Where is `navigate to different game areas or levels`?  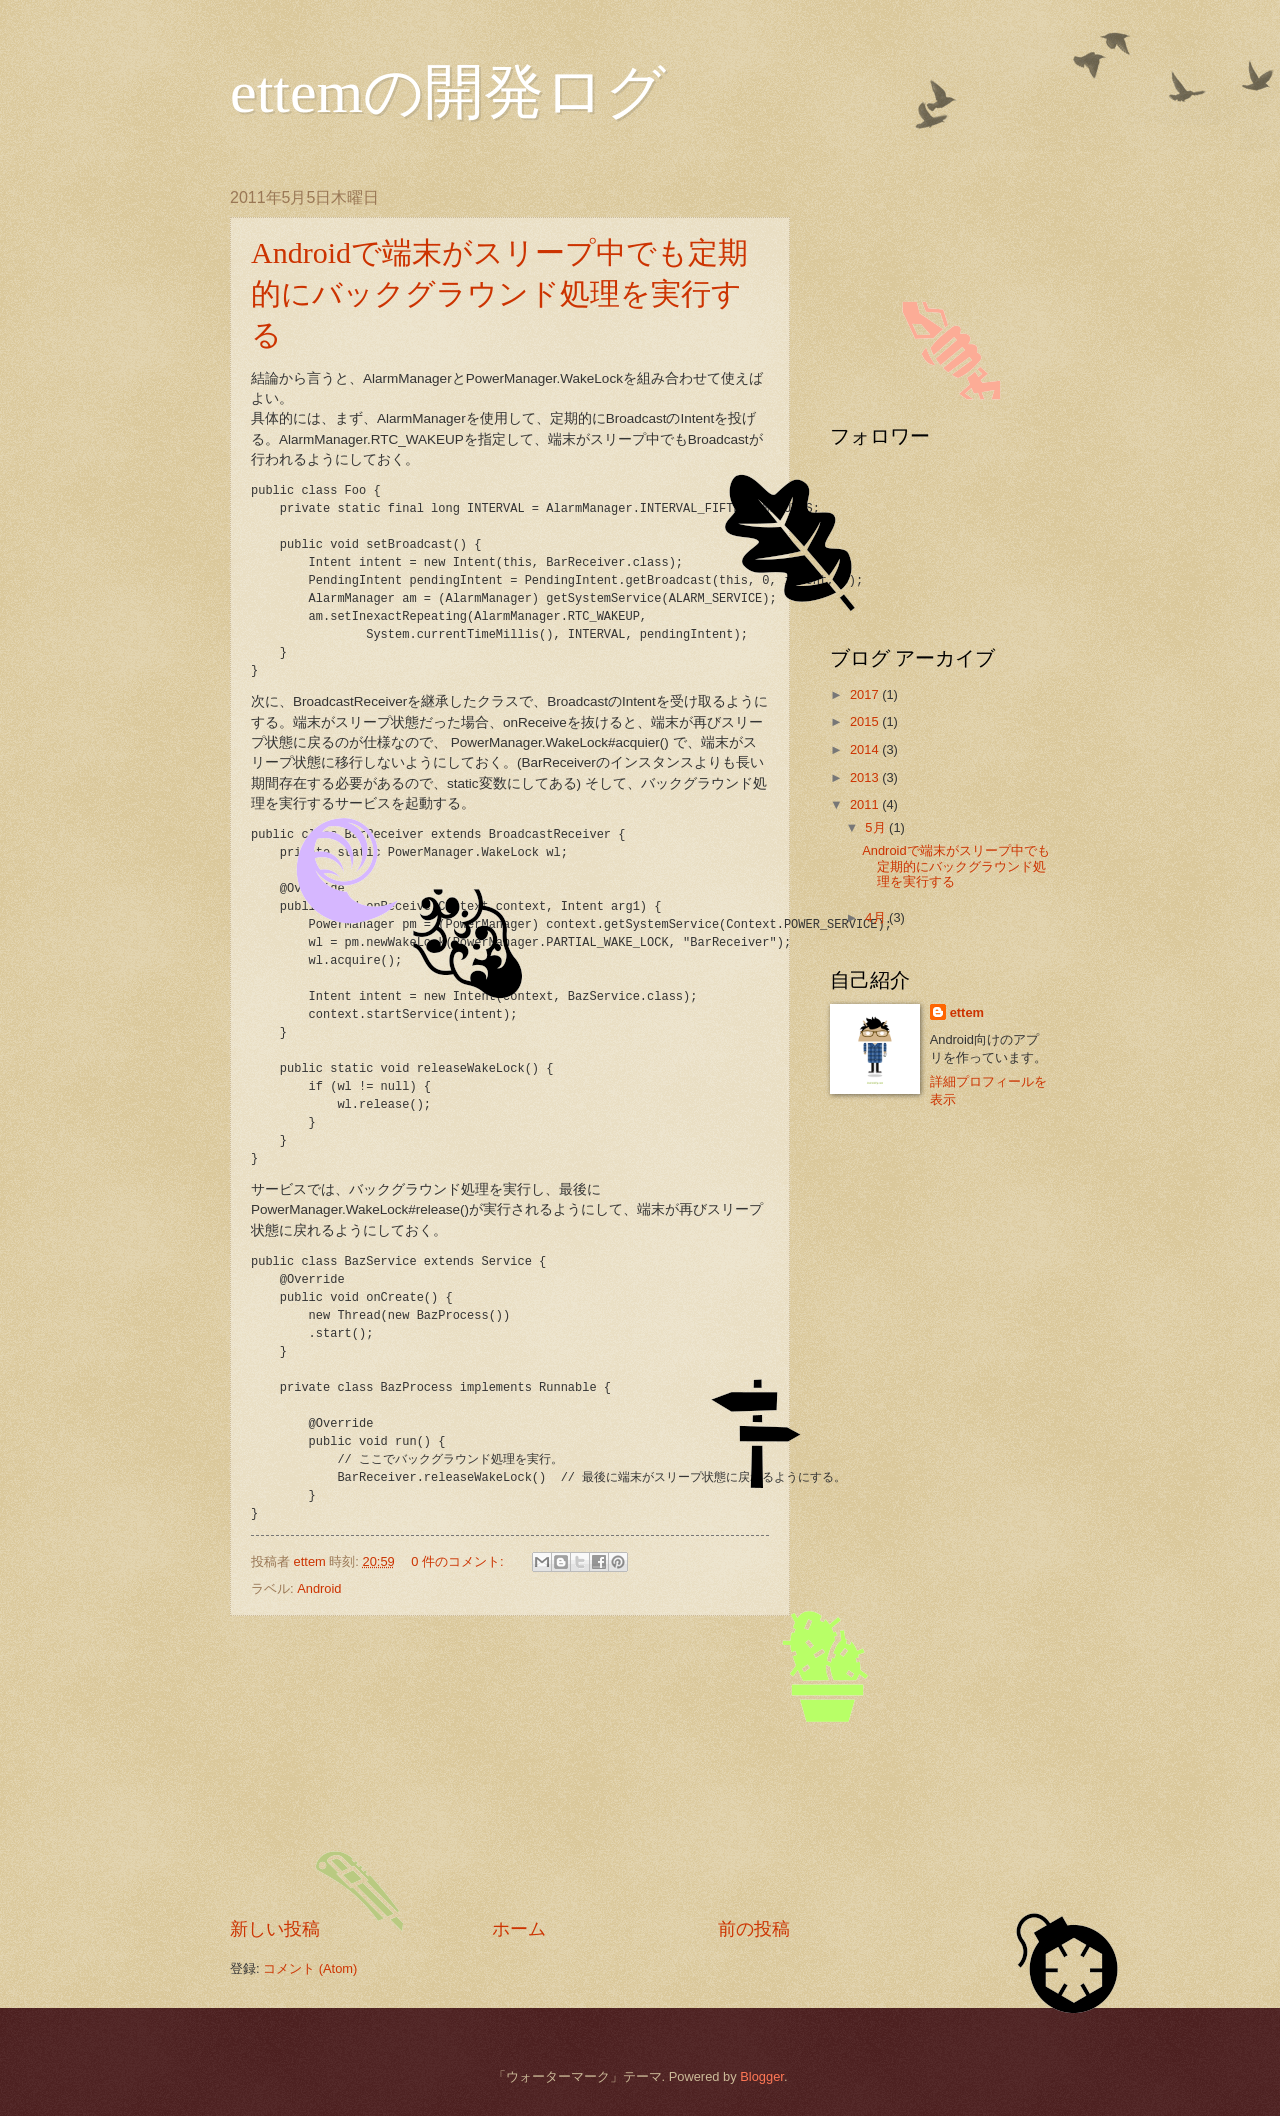 navigate to different game areas or levels is located at coordinates (756, 1432).